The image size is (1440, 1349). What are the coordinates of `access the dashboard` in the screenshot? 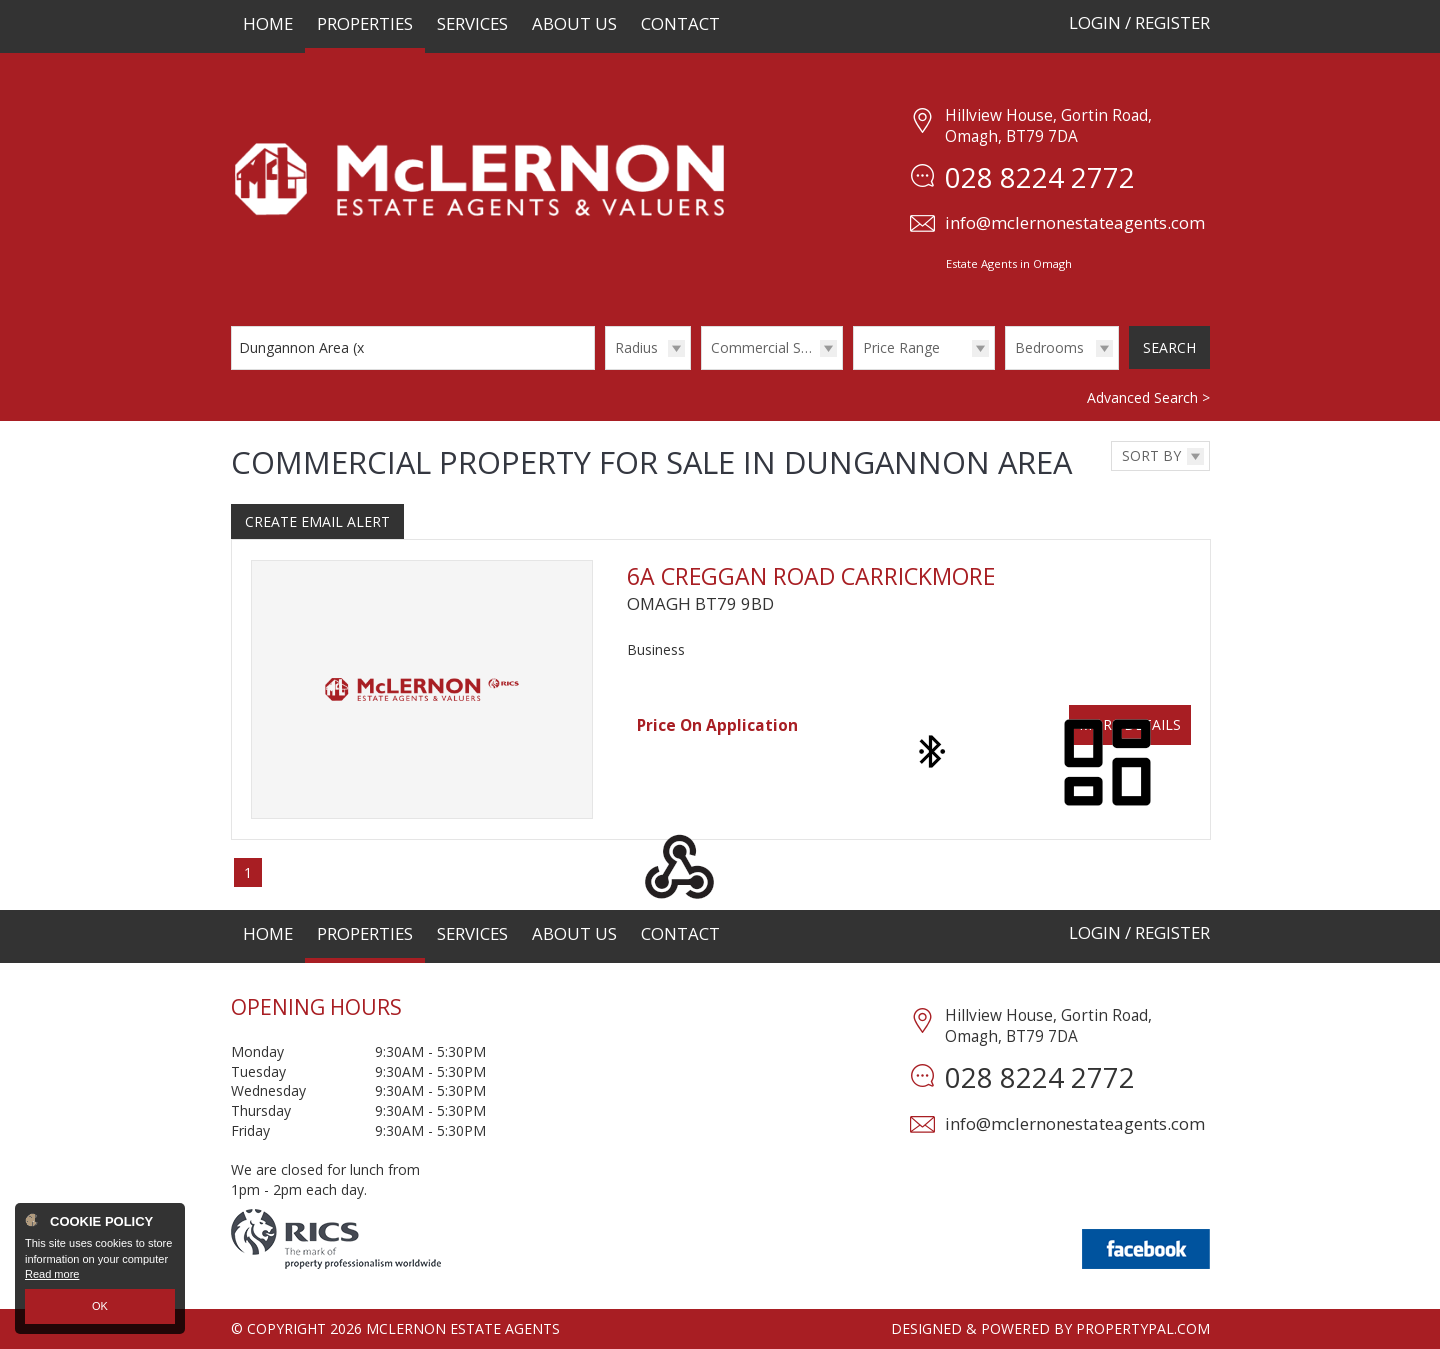 It's located at (1107, 762).